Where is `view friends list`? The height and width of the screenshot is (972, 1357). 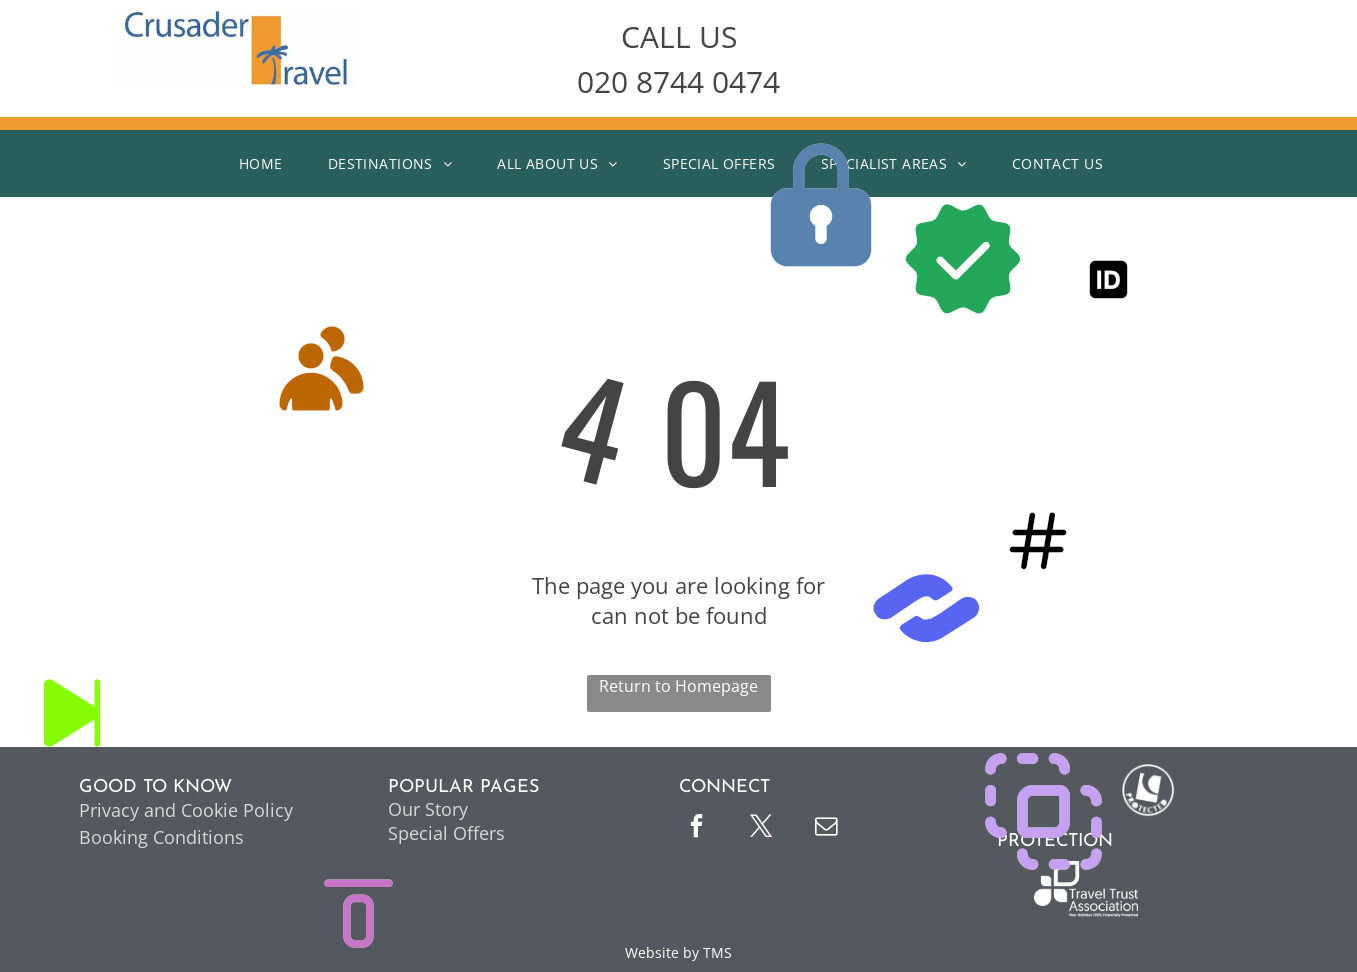 view friends list is located at coordinates (321, 368).